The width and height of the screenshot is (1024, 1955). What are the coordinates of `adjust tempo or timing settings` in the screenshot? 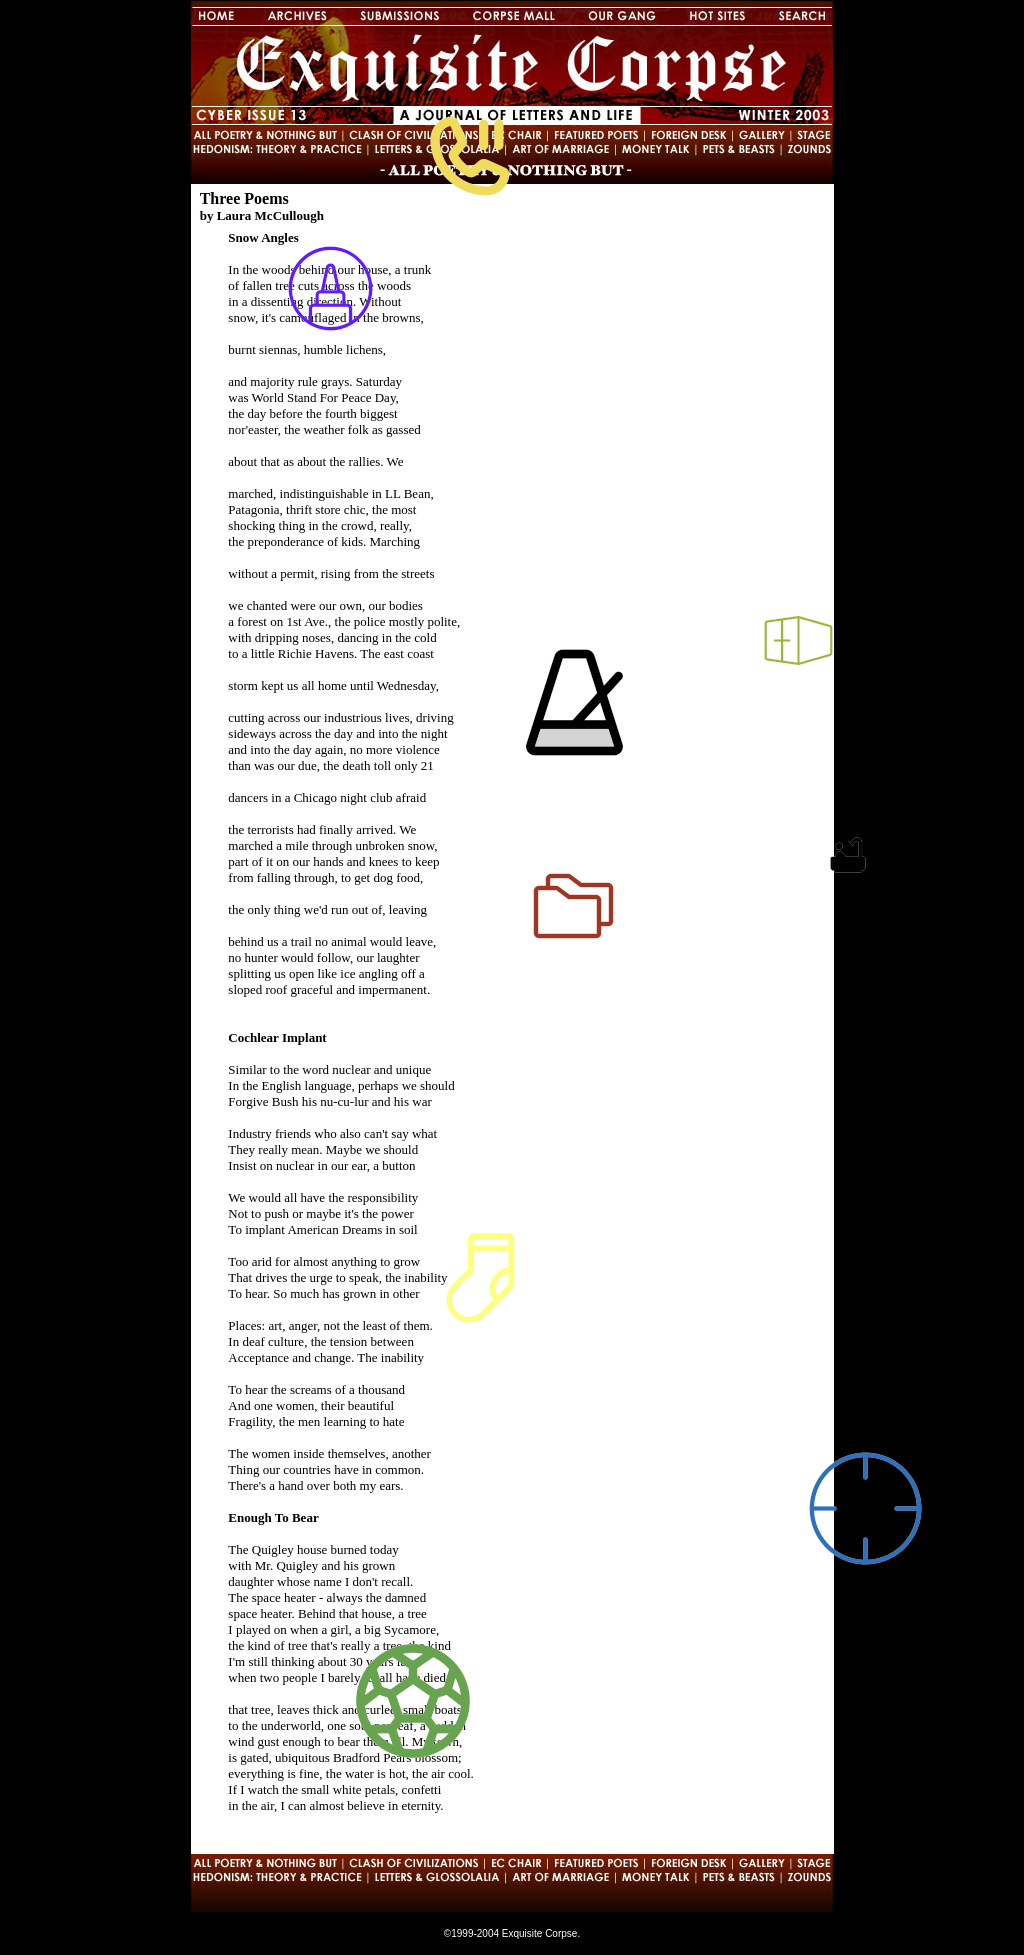 It's located at (574, 702).